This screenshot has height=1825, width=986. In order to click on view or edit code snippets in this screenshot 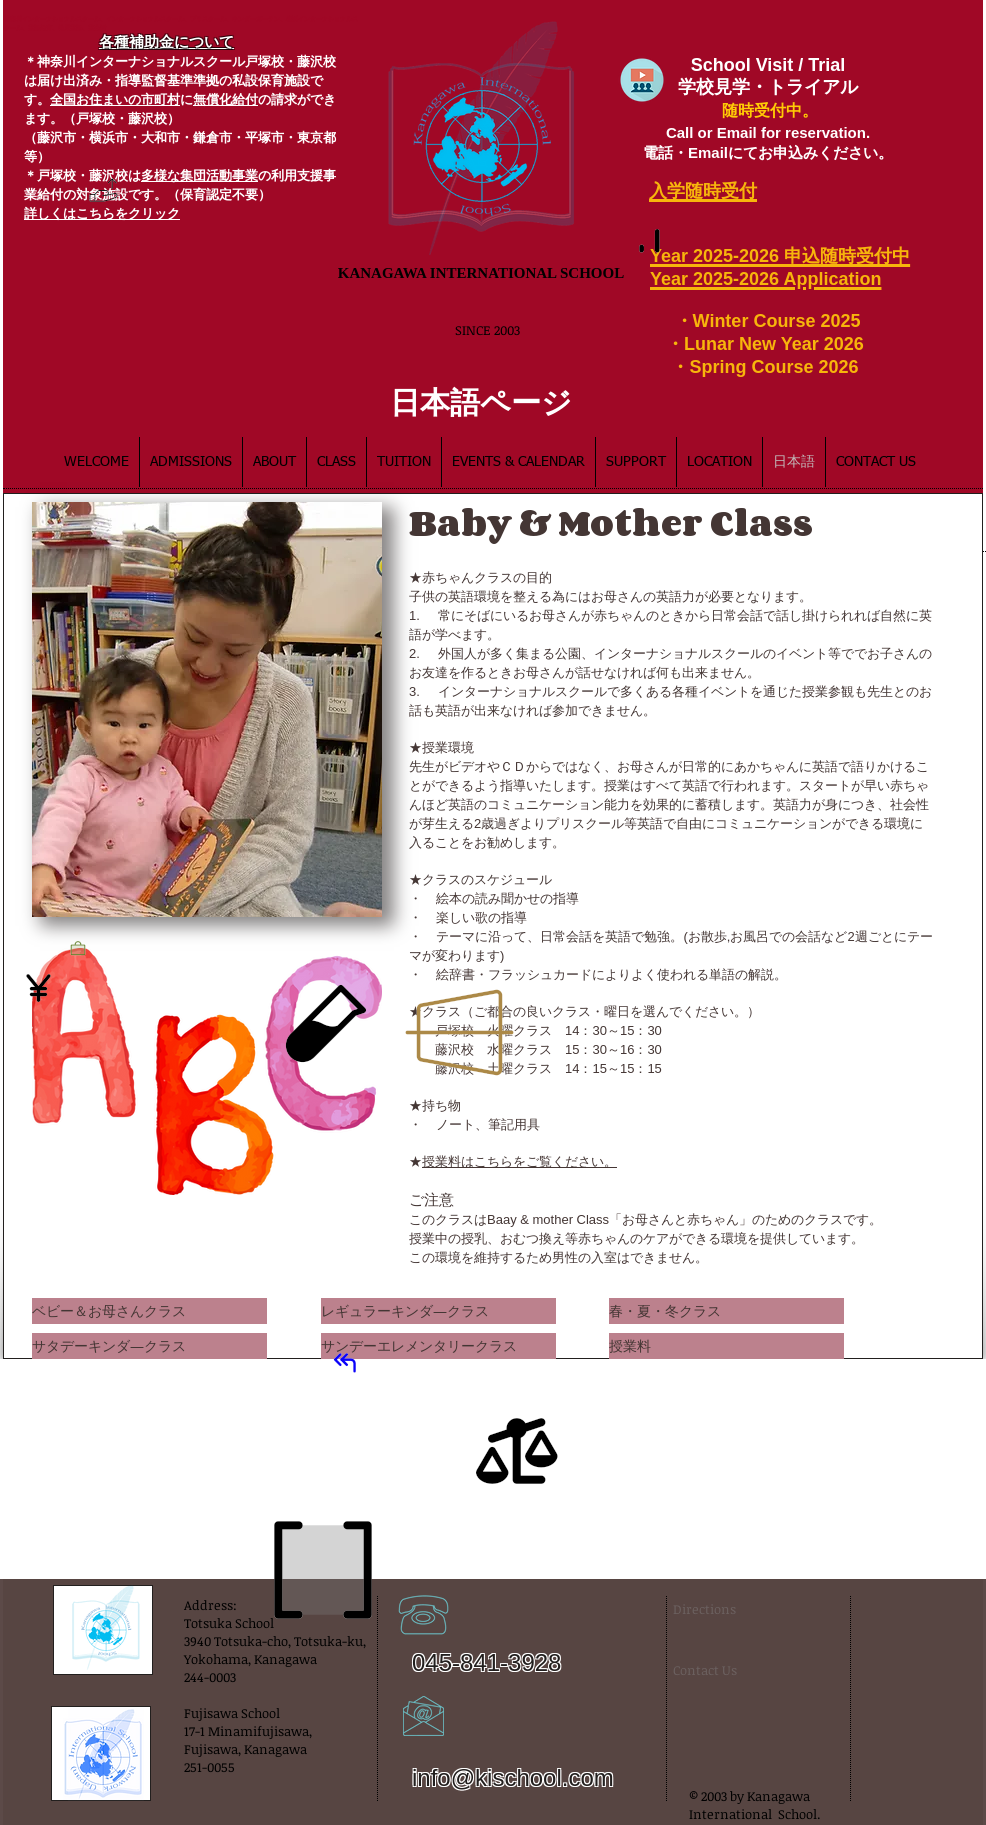, I will do `click(323, 1570)`.